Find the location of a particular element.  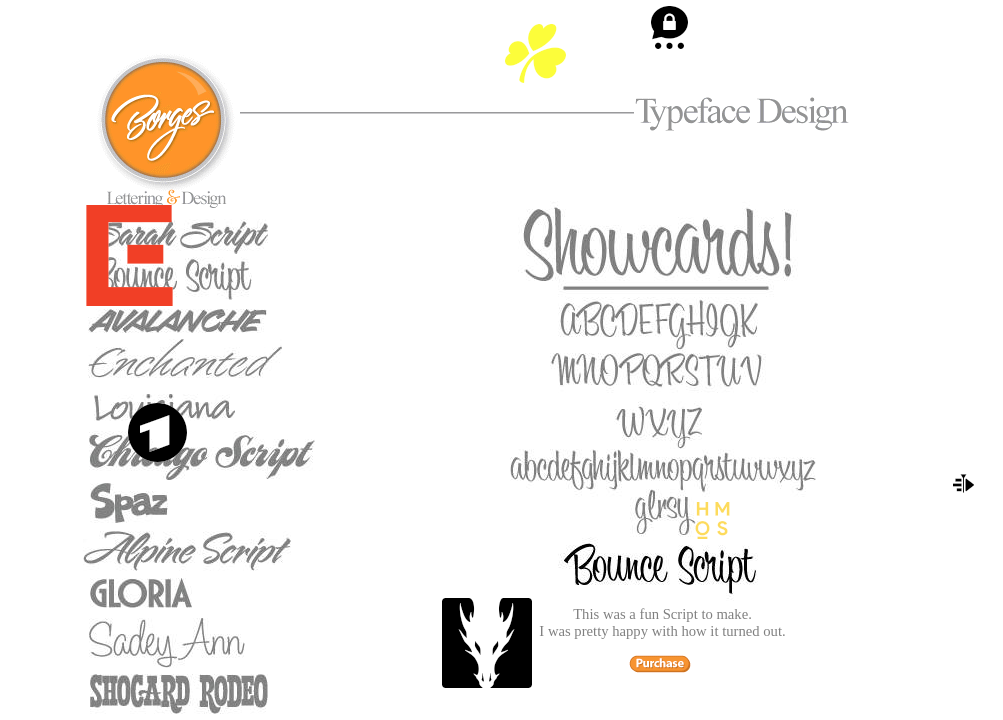

Square Enix company logo is located at coordinates (129, 255).